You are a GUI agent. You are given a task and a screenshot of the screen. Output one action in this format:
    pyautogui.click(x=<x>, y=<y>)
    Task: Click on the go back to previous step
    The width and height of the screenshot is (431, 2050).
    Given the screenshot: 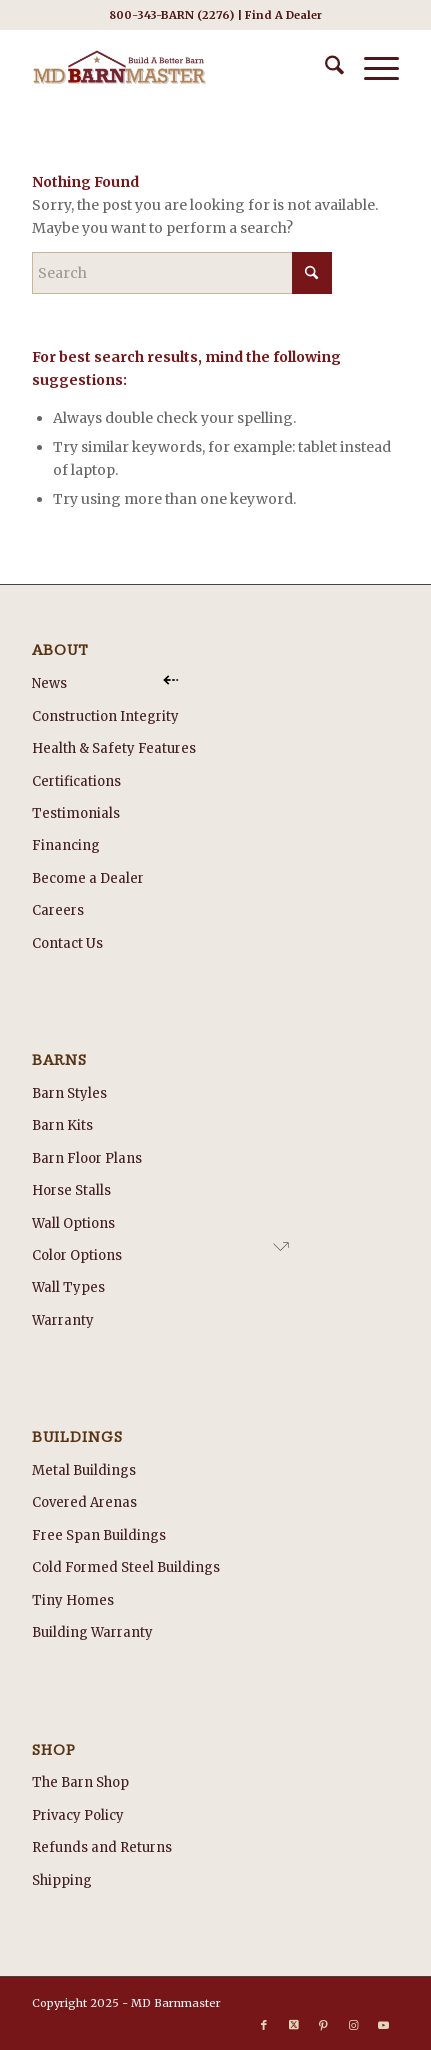 What is the action you would take?
    pyautogui.click(x=171, y=680)
    